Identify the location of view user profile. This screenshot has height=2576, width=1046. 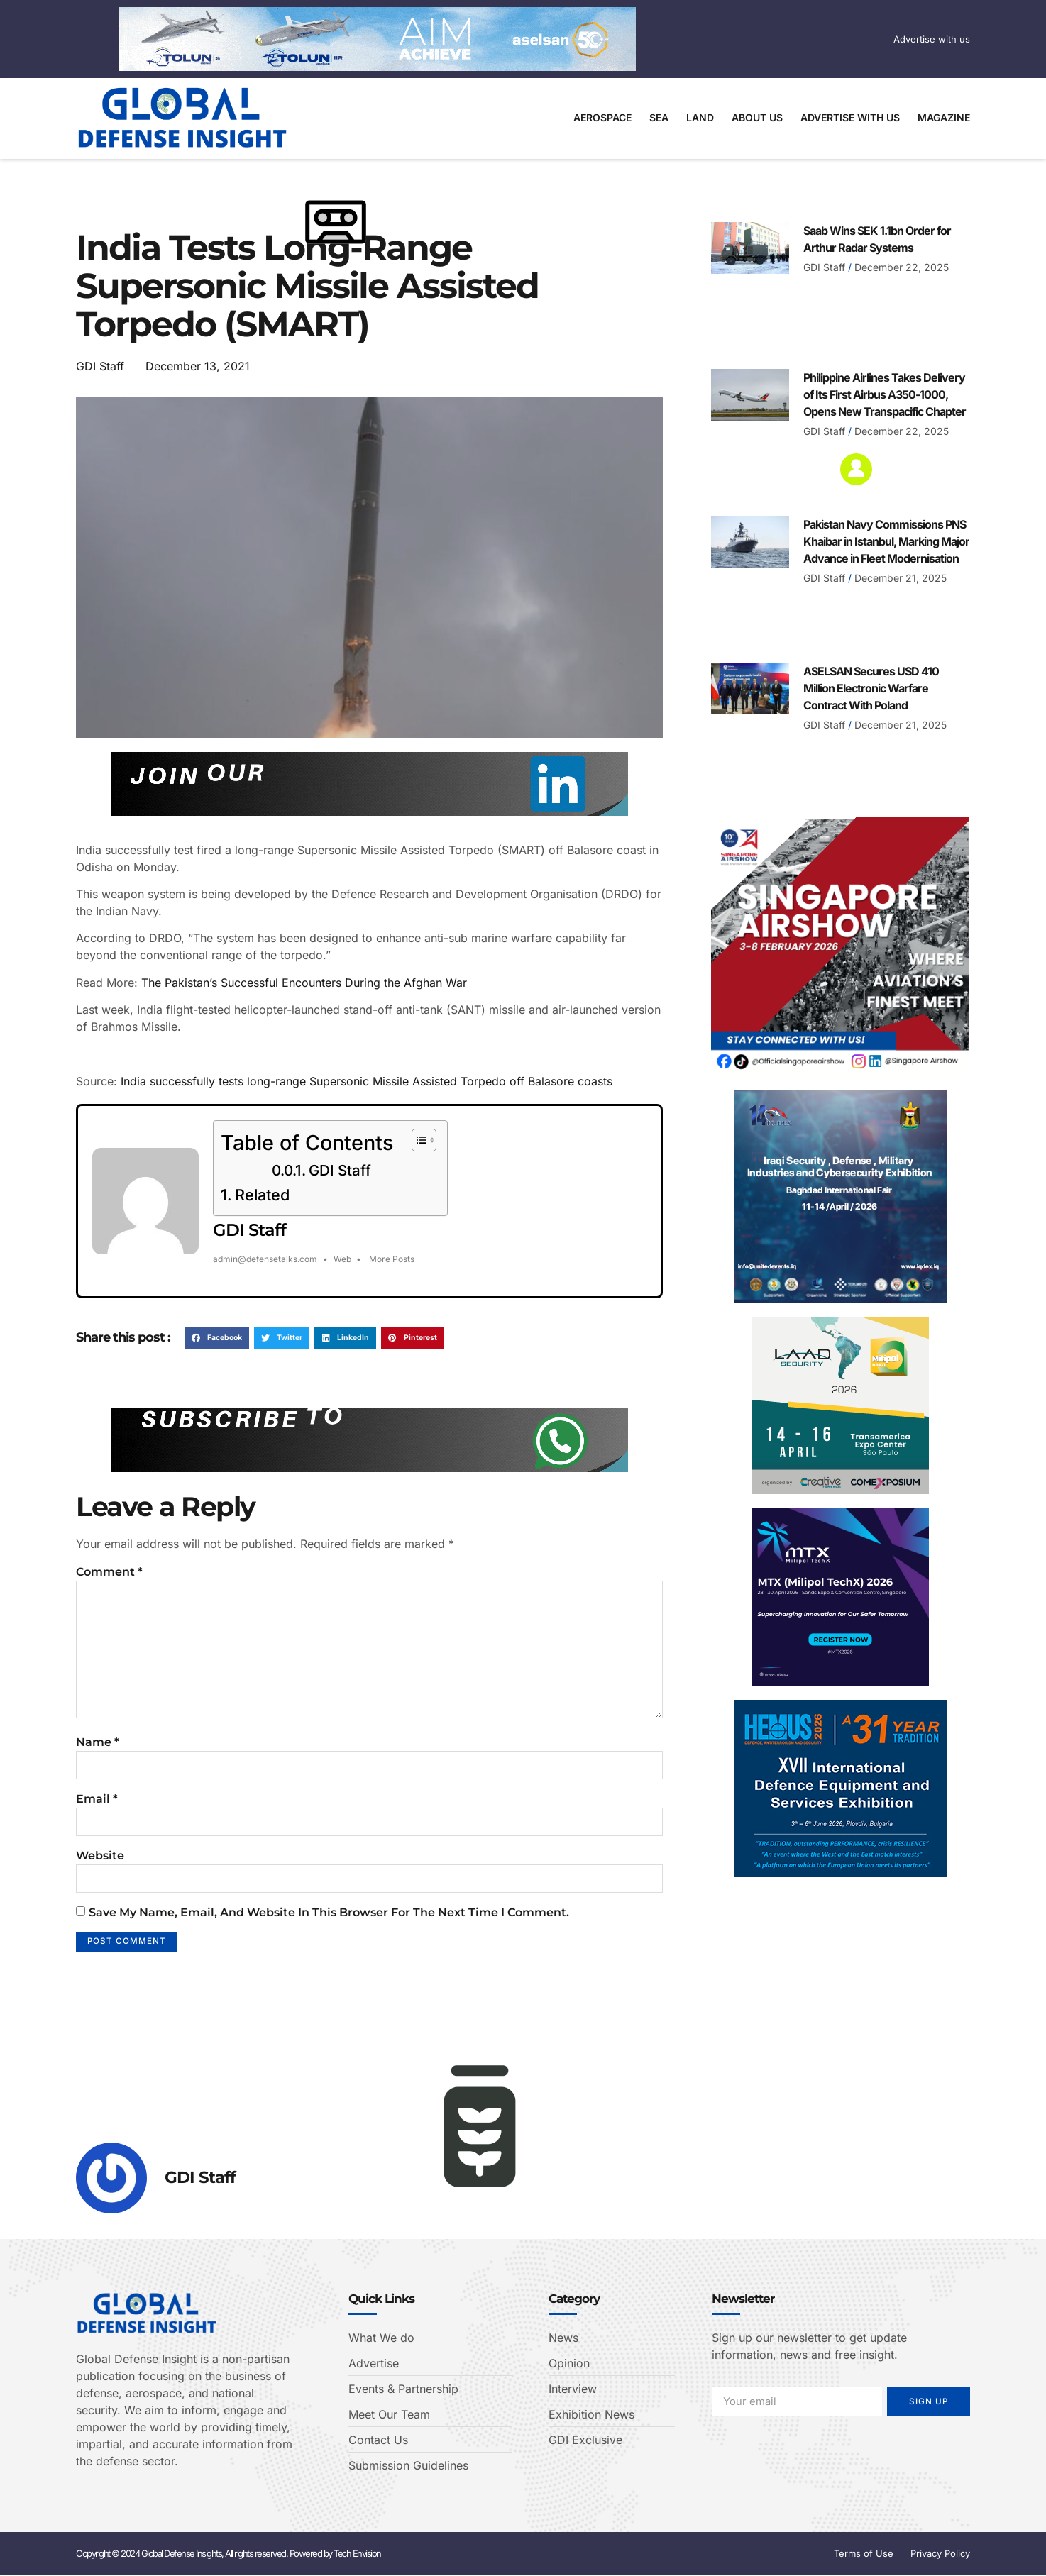
(856, 469).